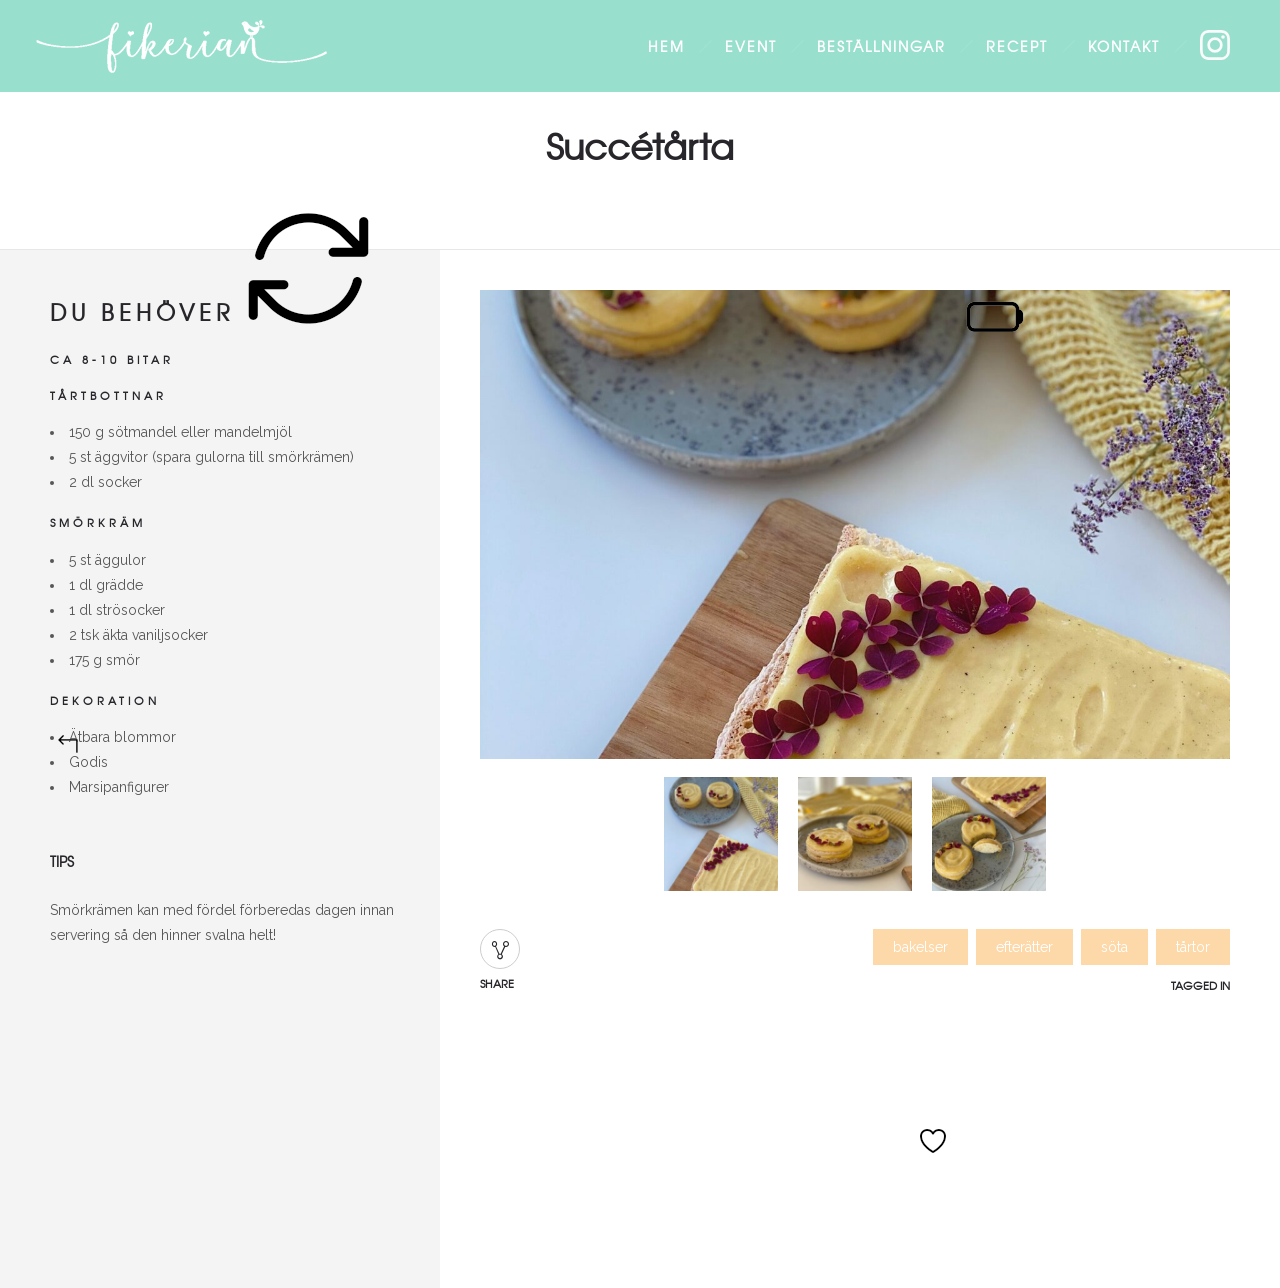  I want to click on go back to the previous screen, so click(68, 744).